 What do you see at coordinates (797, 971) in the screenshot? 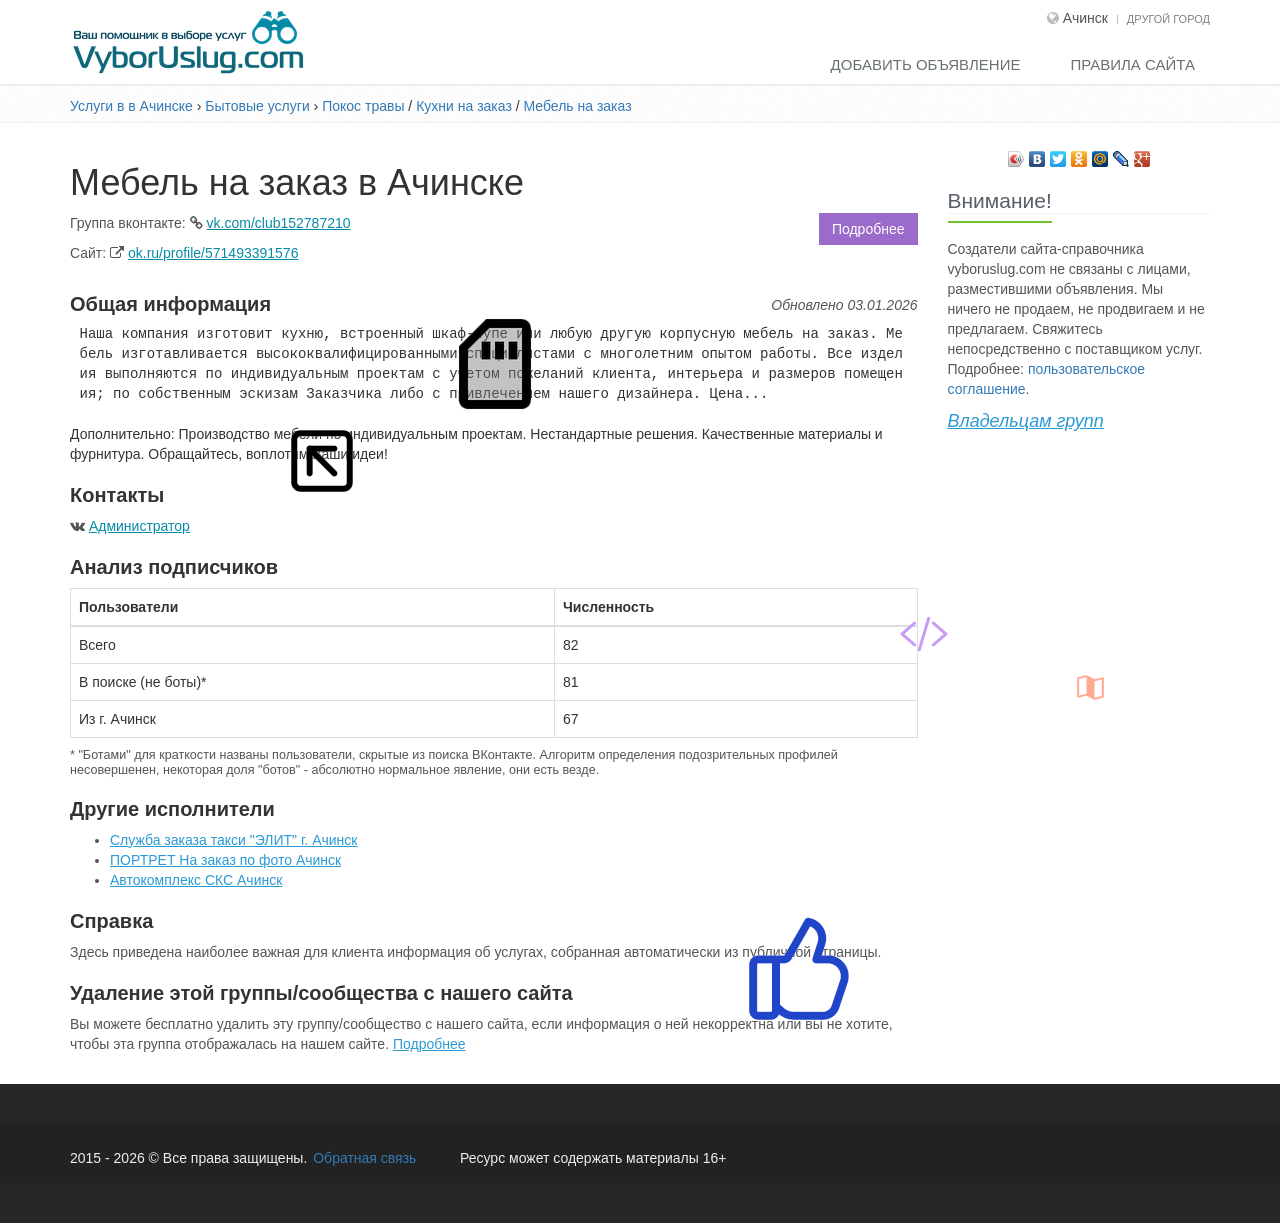
I see `like or upvote content` at bounding box center [797, 971].